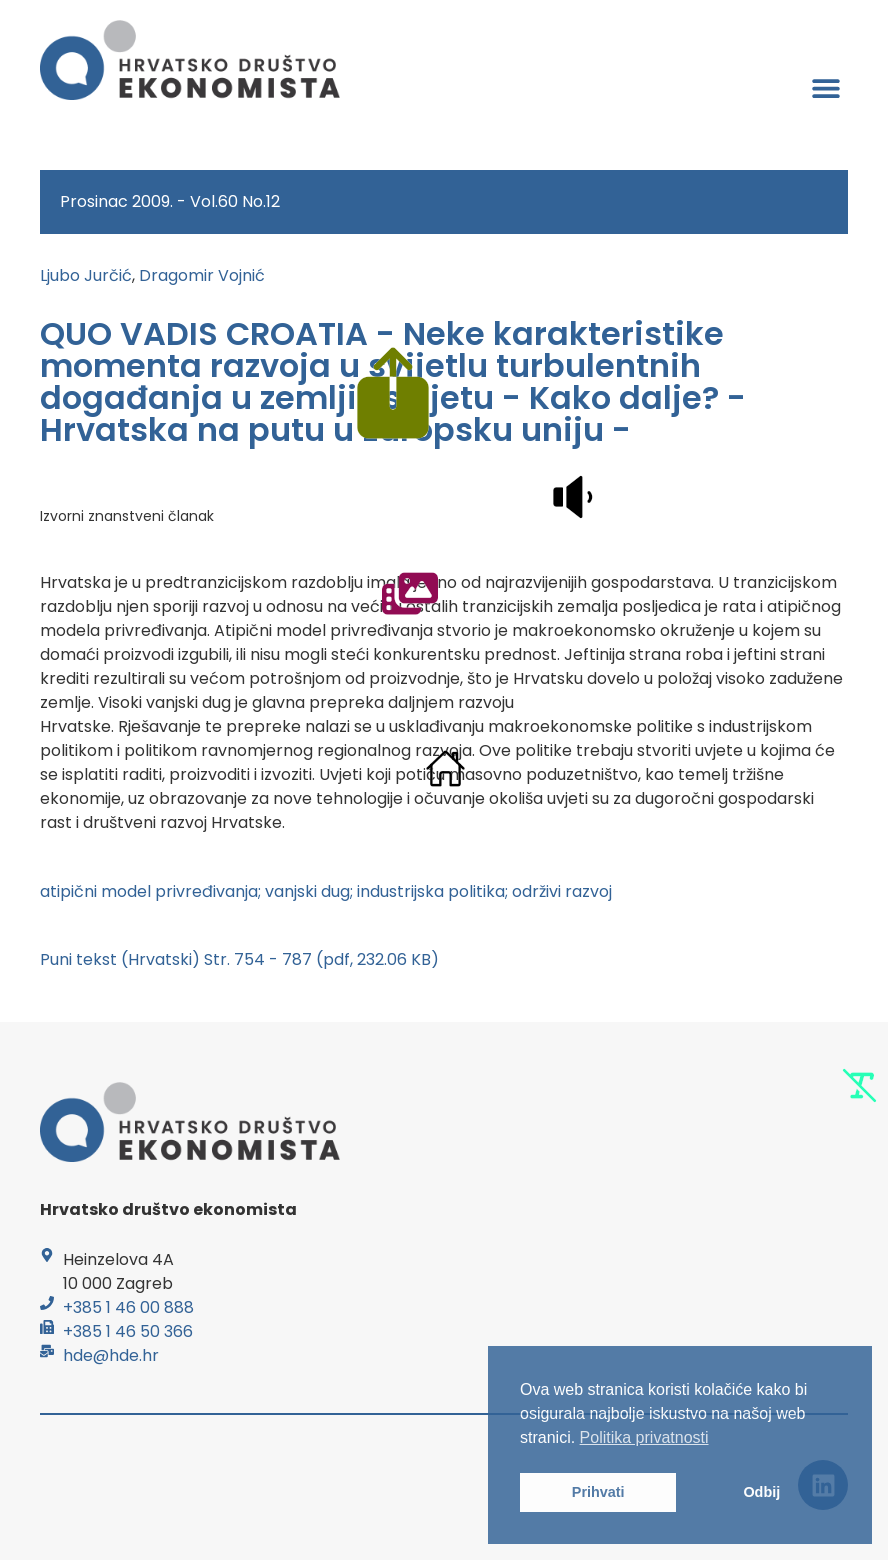 The image size is (888, 1560). I want to click on access photo and video gallery, so click(410, 595).